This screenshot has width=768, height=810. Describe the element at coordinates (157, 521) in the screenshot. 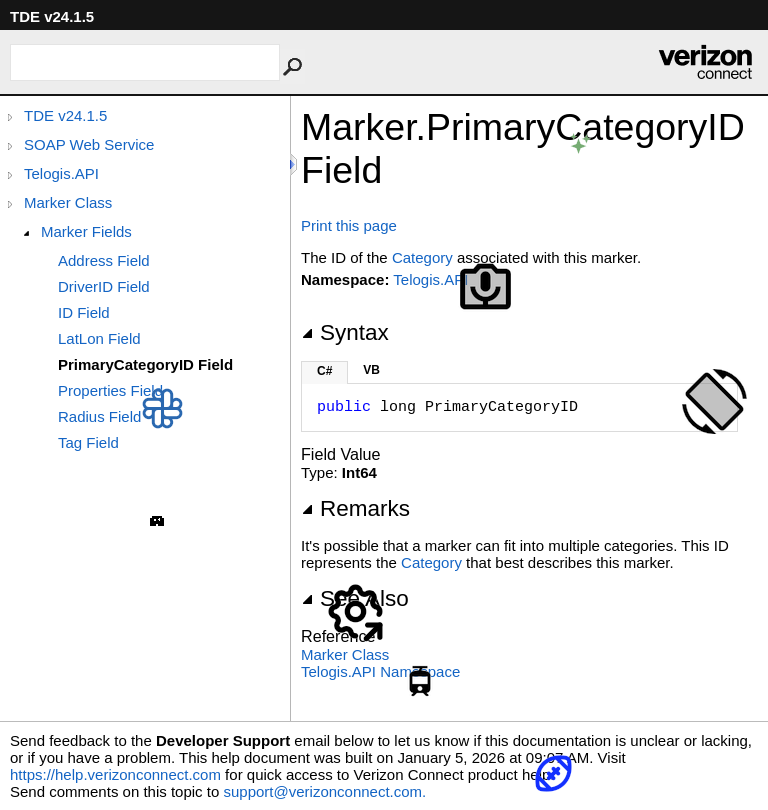

I see `find nearby convenience stores` at that location.